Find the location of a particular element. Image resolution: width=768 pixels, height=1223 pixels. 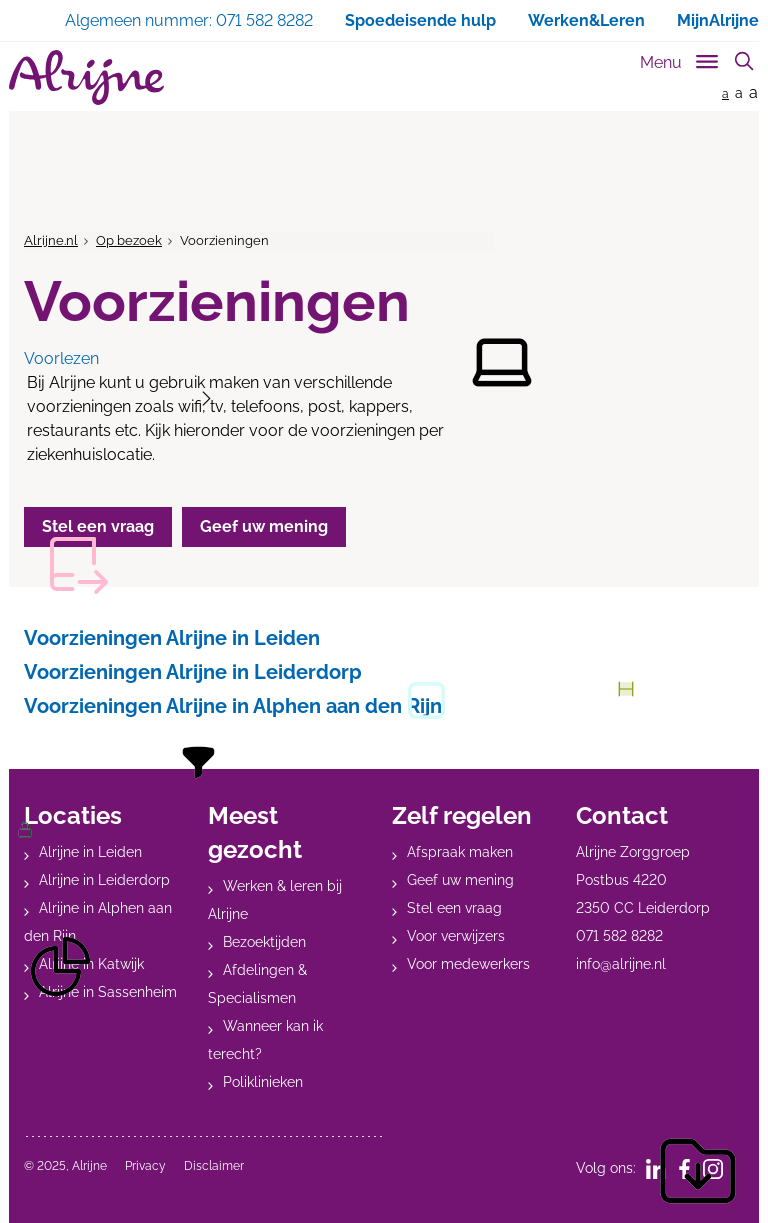

navigate to the next item or page is located at coordinates (206, 398).